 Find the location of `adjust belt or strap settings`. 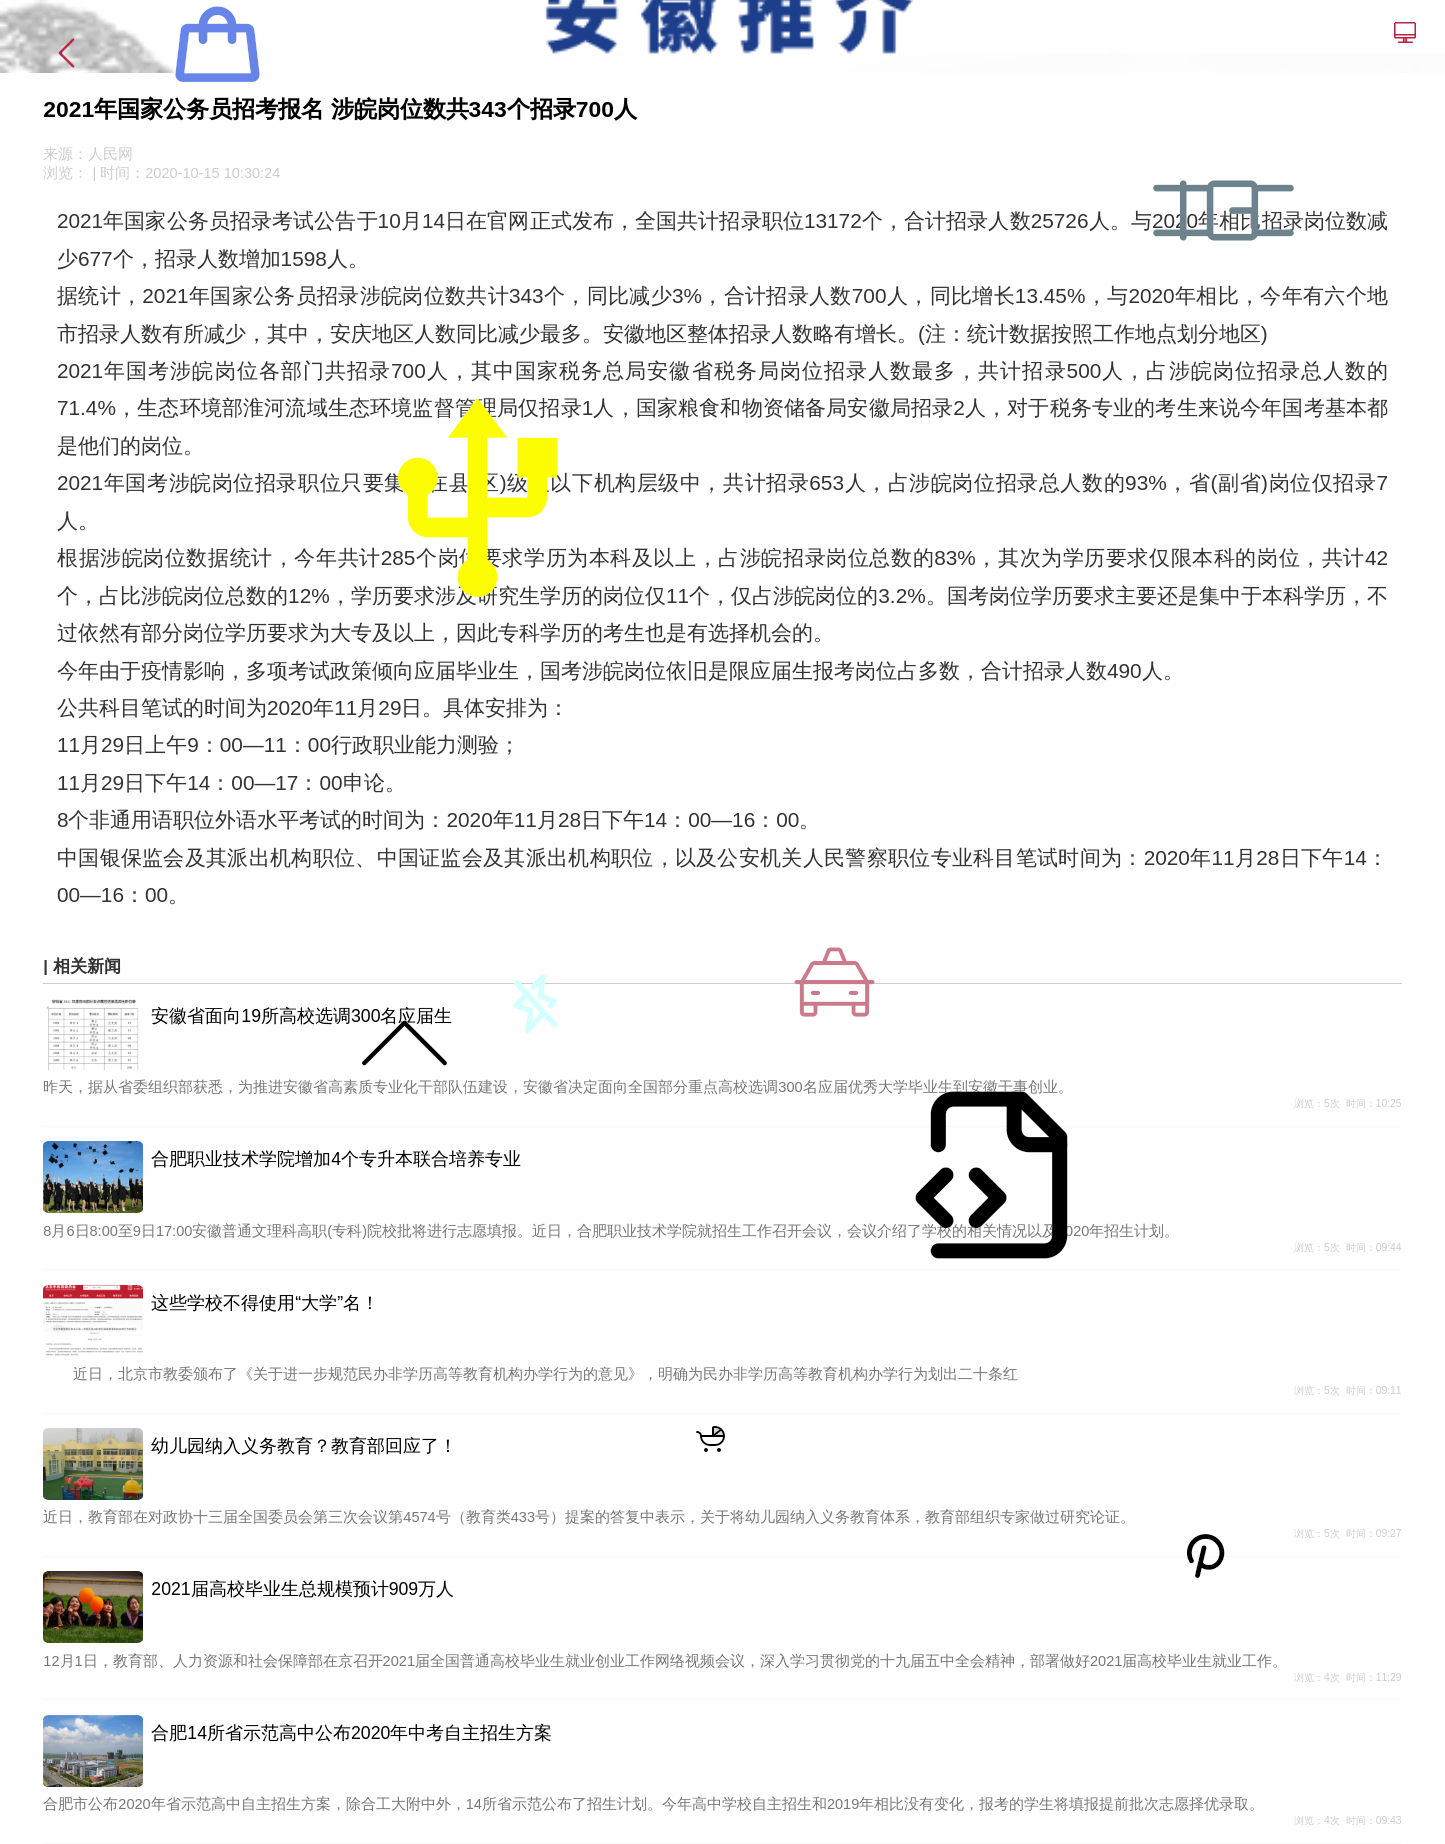

adjust belt or strap settings is located at coordinates (1223, 210).